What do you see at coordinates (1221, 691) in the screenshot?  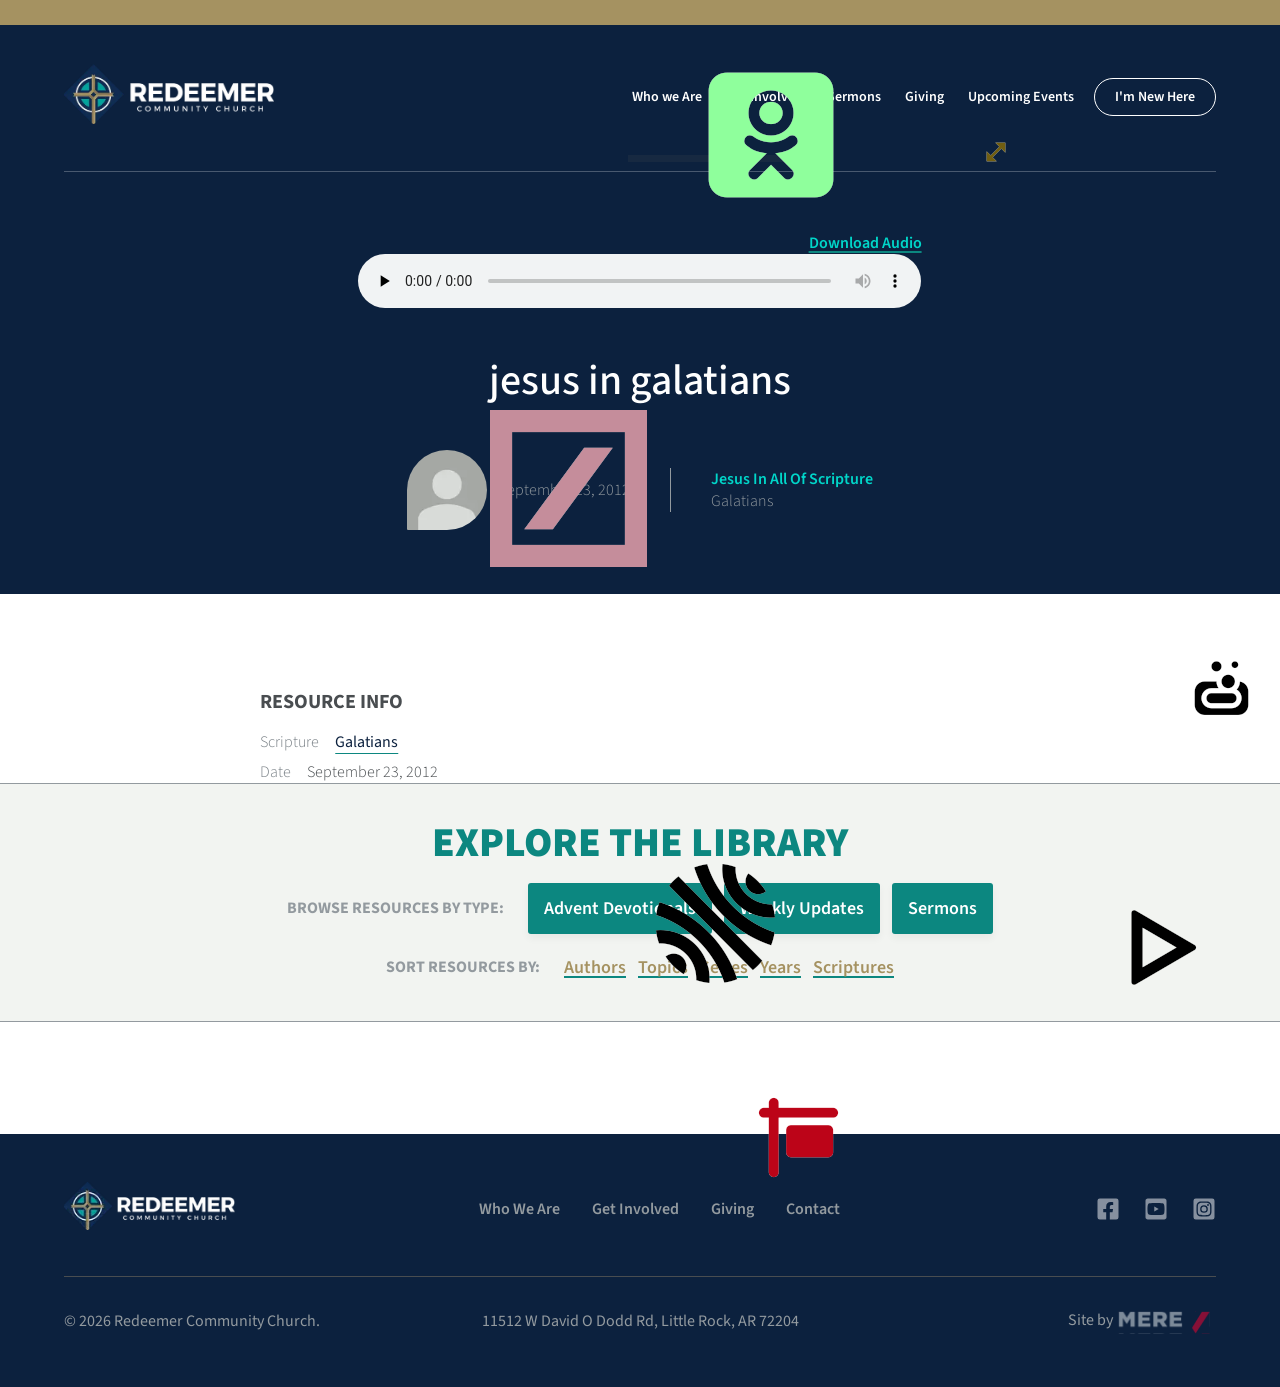 I see `indicates hand washing or hygiene station` at bounding box center [1221, 691].